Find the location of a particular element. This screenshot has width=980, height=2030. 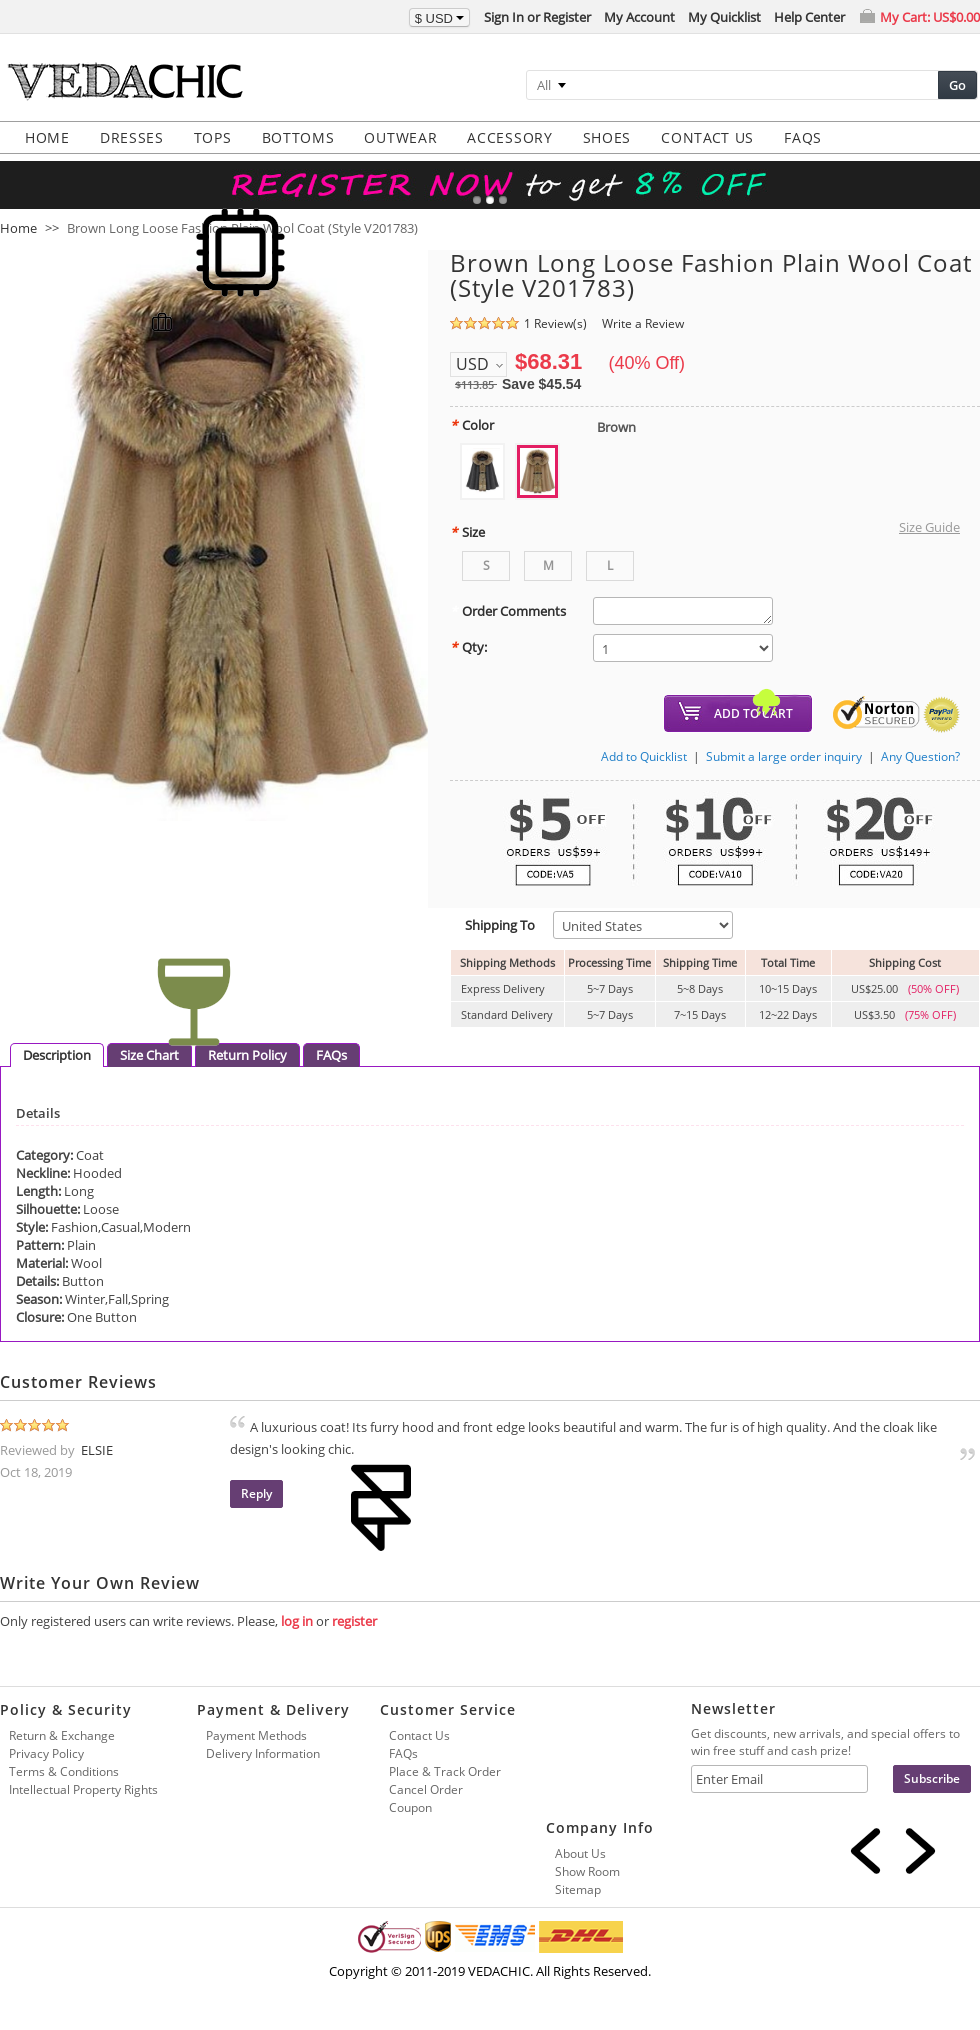

browse wine selection or menu is located at coordinates (194, 1002).